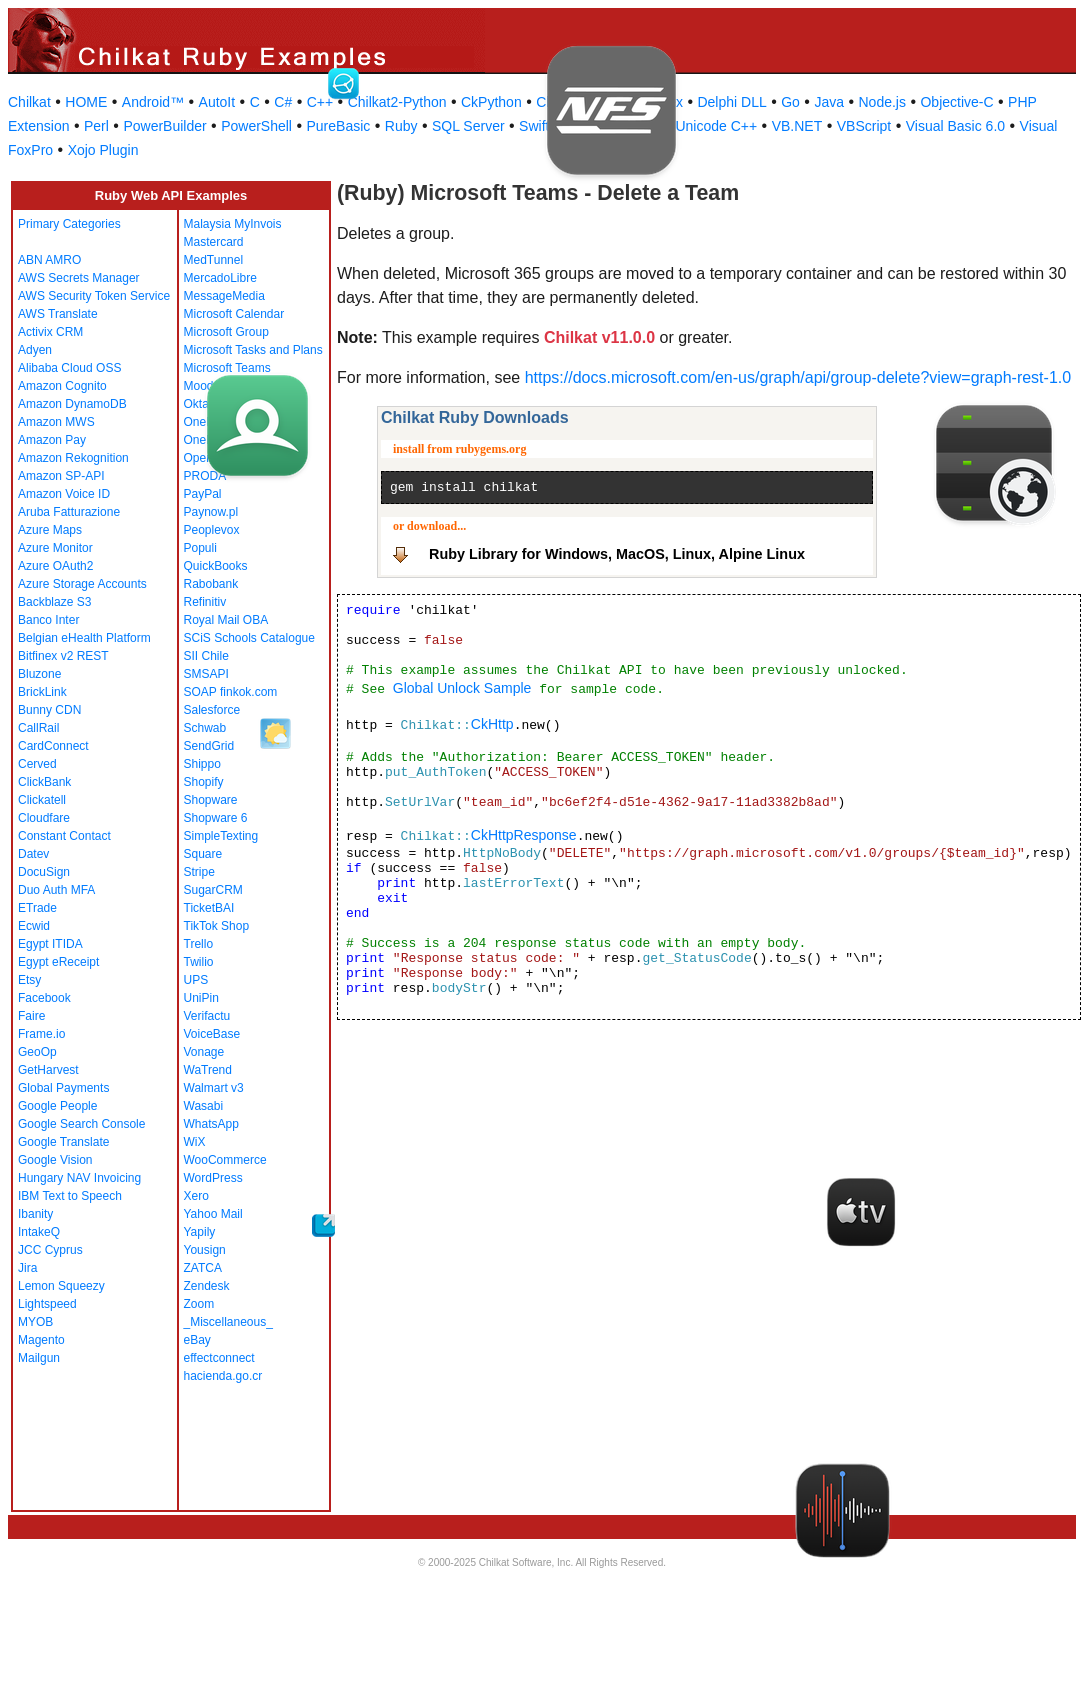 Image resolution: width=1084 pixels, height=1682 pixels. Describe the element at coordinates (994, 463) in the screenshot. I see `configure web server network settings` at that location.